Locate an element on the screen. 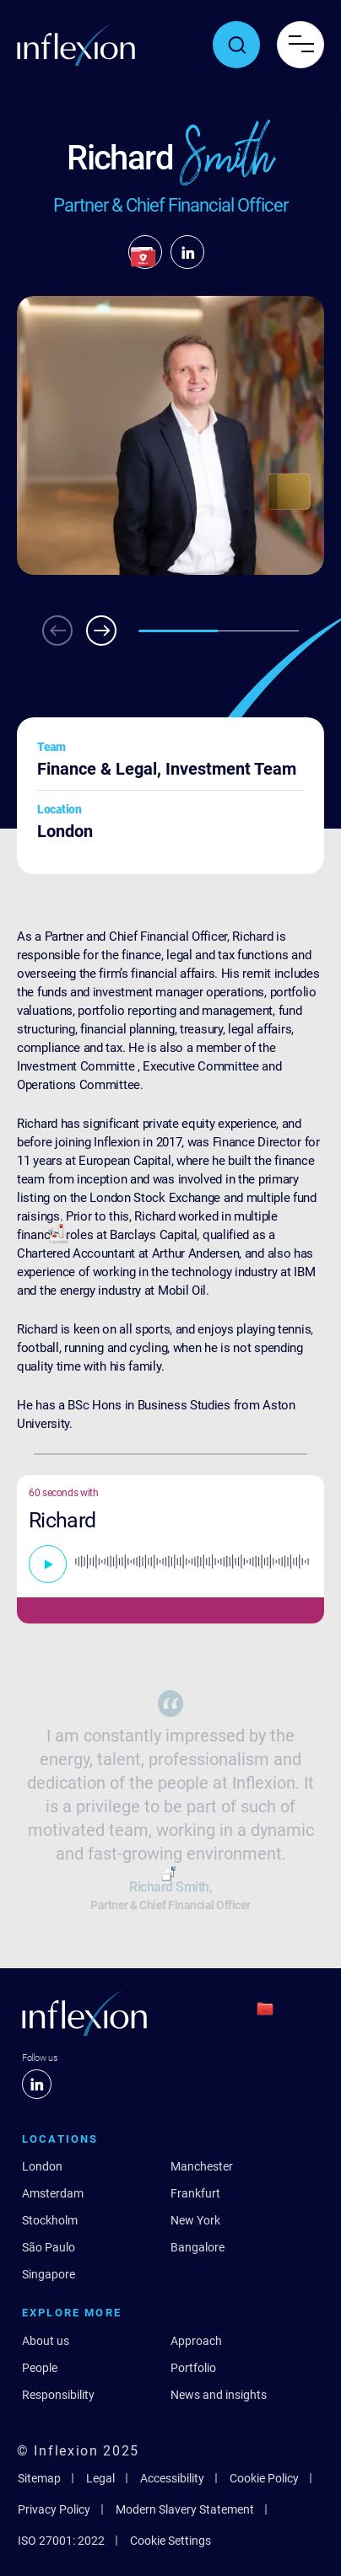  open your images folder is located at coordinates (265, 2009).